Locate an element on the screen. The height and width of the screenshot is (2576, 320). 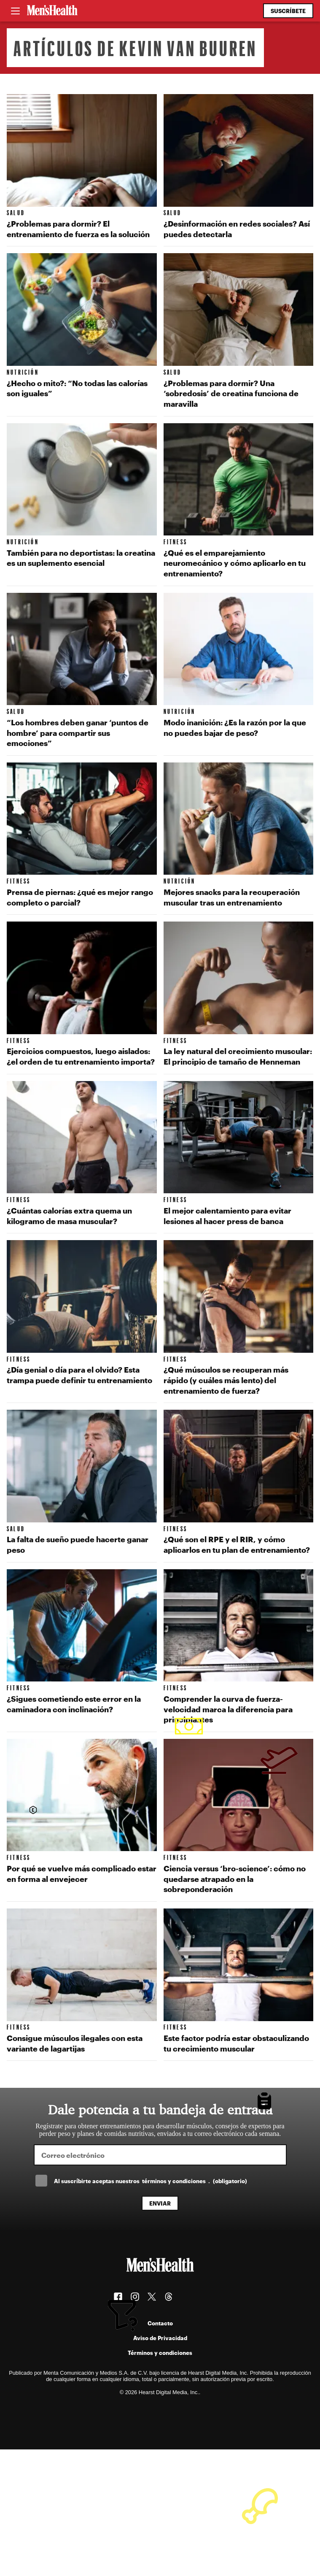
view your account balance is located at coordinates (189, 1726).